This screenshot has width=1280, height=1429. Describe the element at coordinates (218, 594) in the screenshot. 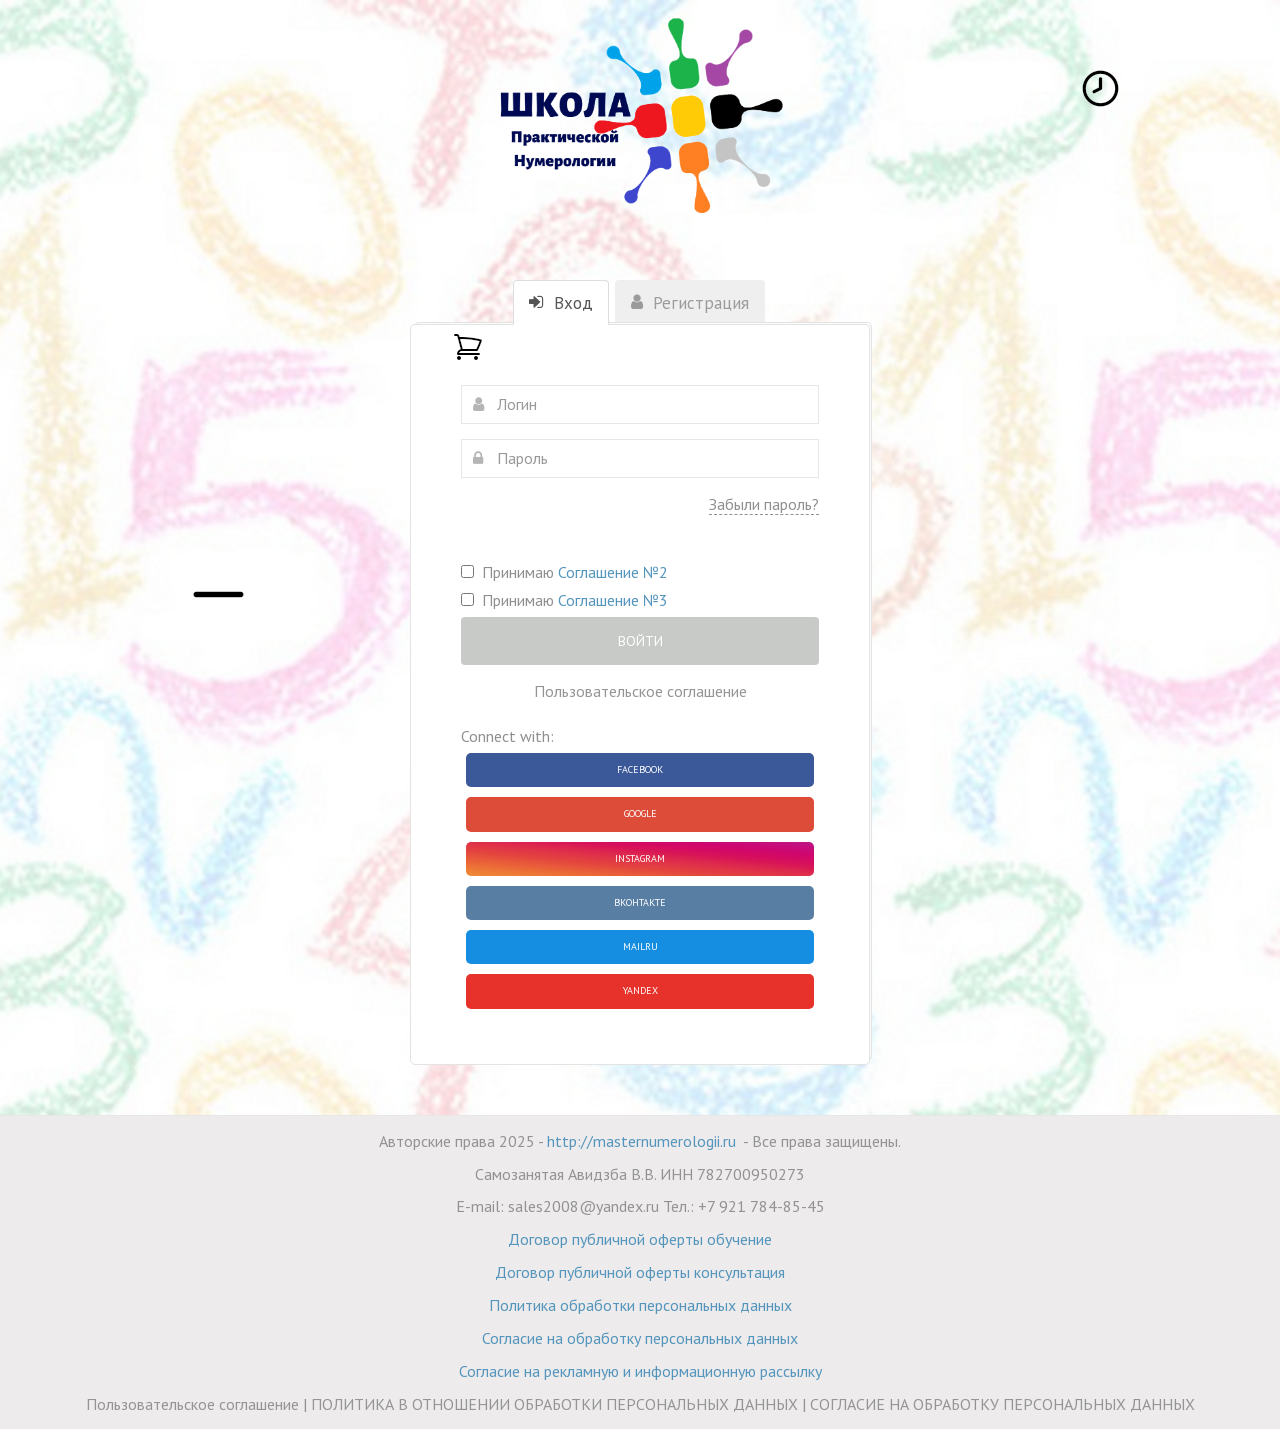

I see `decrease quantity or value` at that location.